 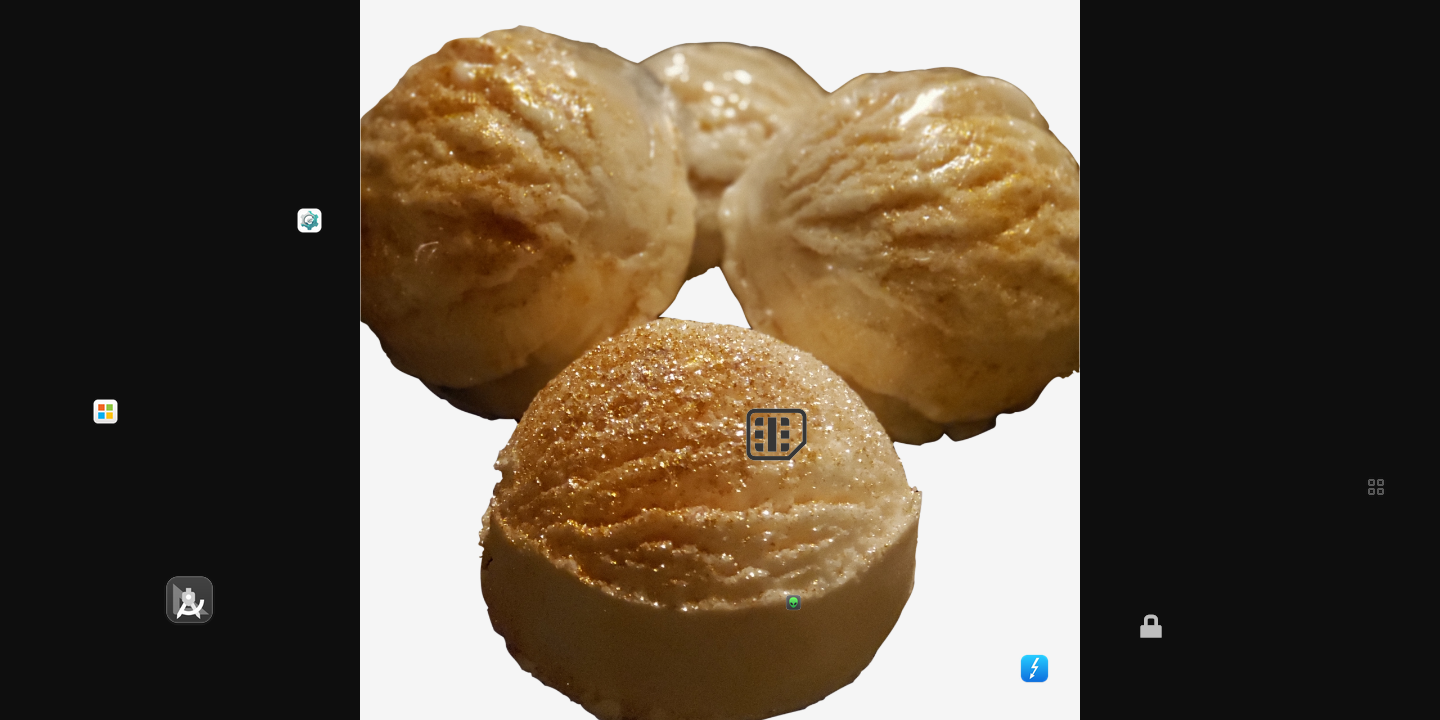 I want to click on open jacobdev application, so click(x=309, y=220).